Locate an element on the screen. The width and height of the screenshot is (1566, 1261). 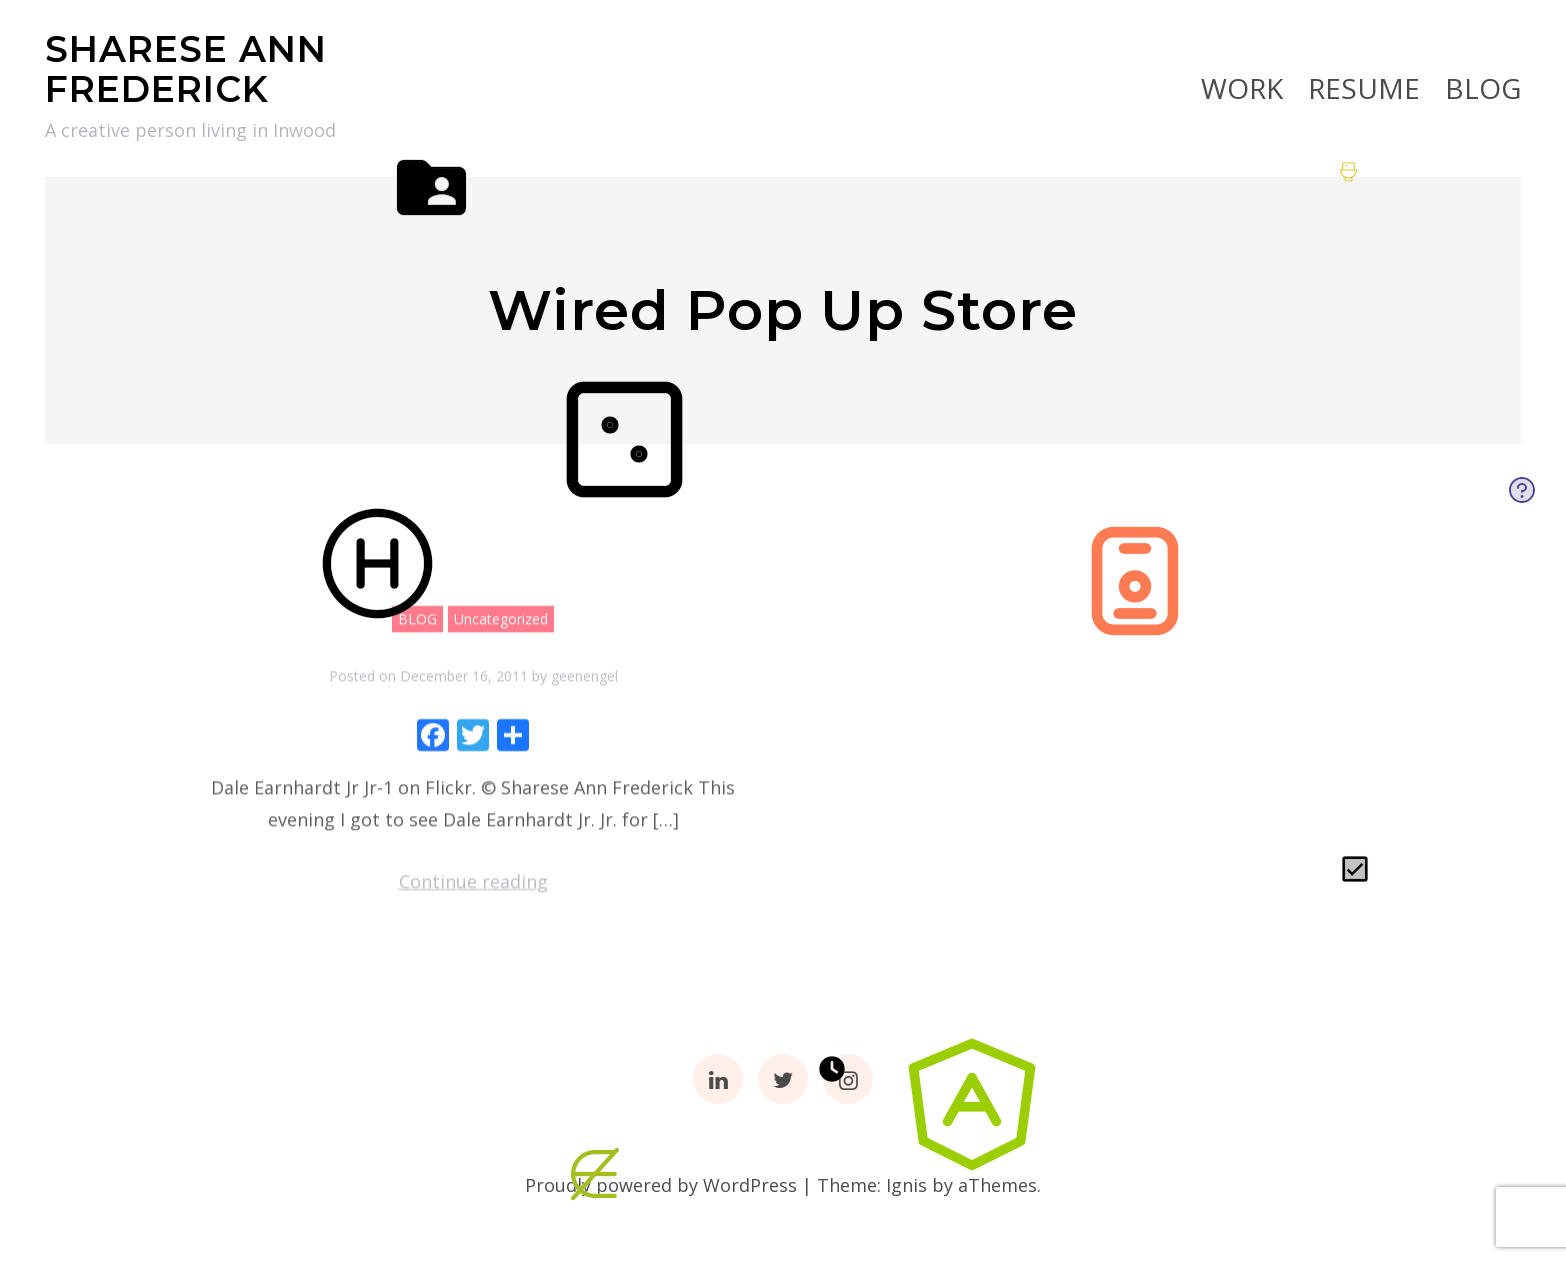
indicates restroom or bathroom location is located at coordinates (1348, 171).